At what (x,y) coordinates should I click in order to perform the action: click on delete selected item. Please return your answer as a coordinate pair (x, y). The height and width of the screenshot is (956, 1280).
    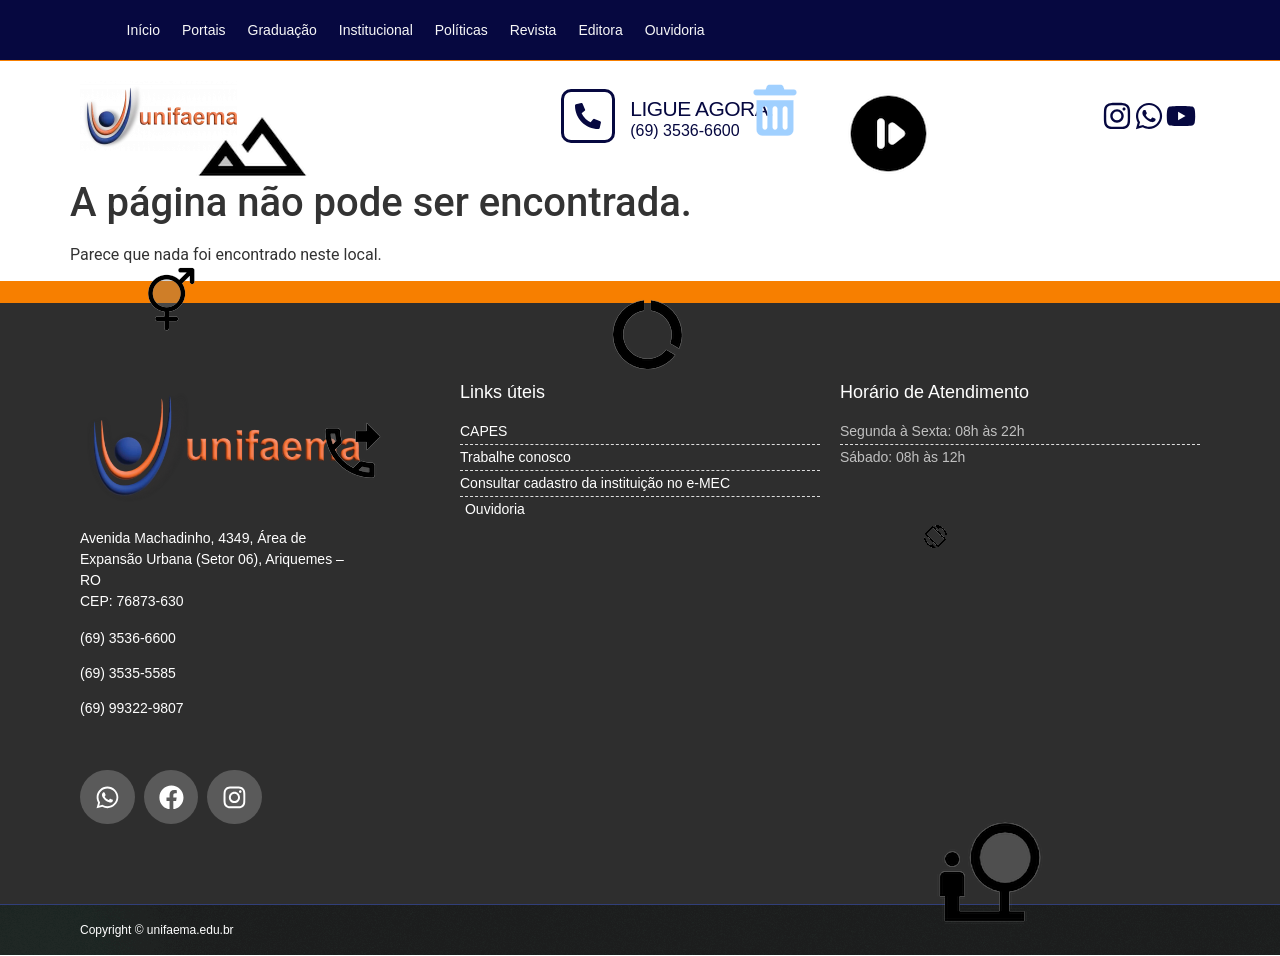
    Looking at the image, I should click on (775, 111).